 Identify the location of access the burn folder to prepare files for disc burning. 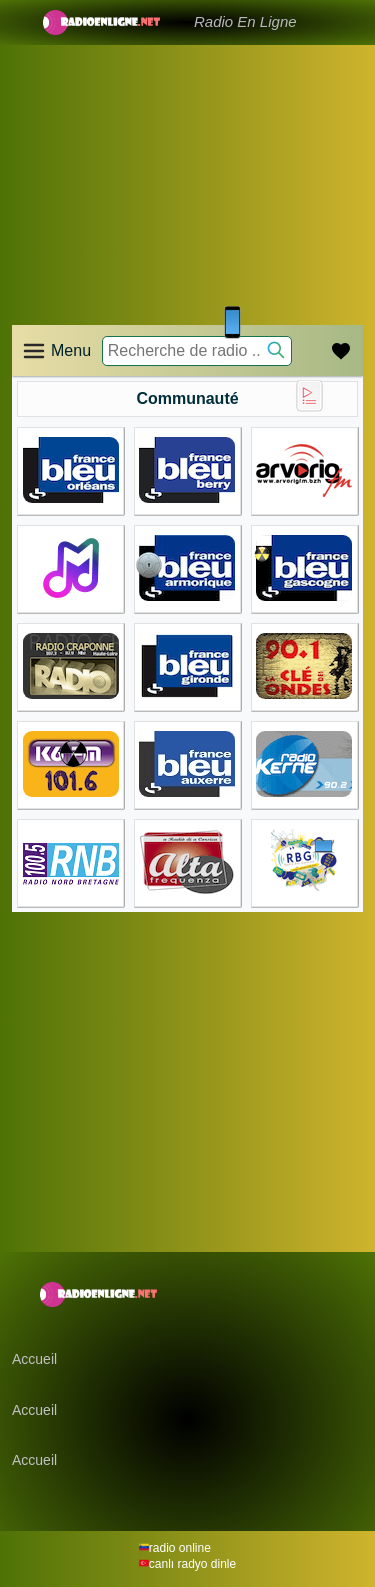
(73, 753).